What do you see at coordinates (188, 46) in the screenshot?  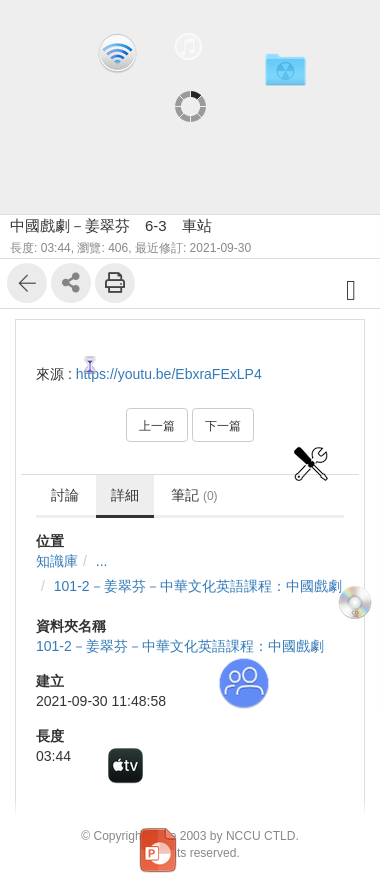 I see `access your music library` at bounding box center [188, 46].